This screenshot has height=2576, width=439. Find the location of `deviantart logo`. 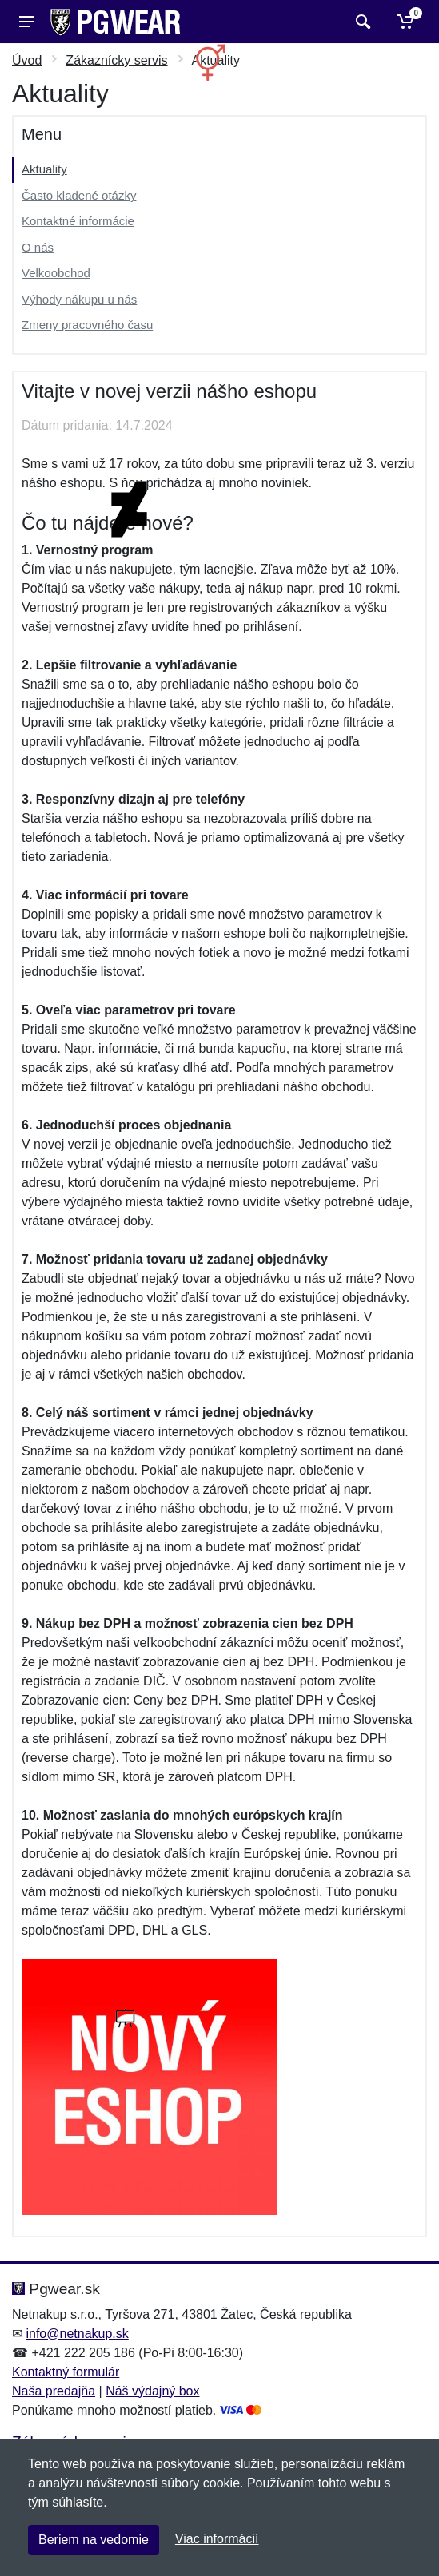

deviantart logo is located at coordinates (129, 509).